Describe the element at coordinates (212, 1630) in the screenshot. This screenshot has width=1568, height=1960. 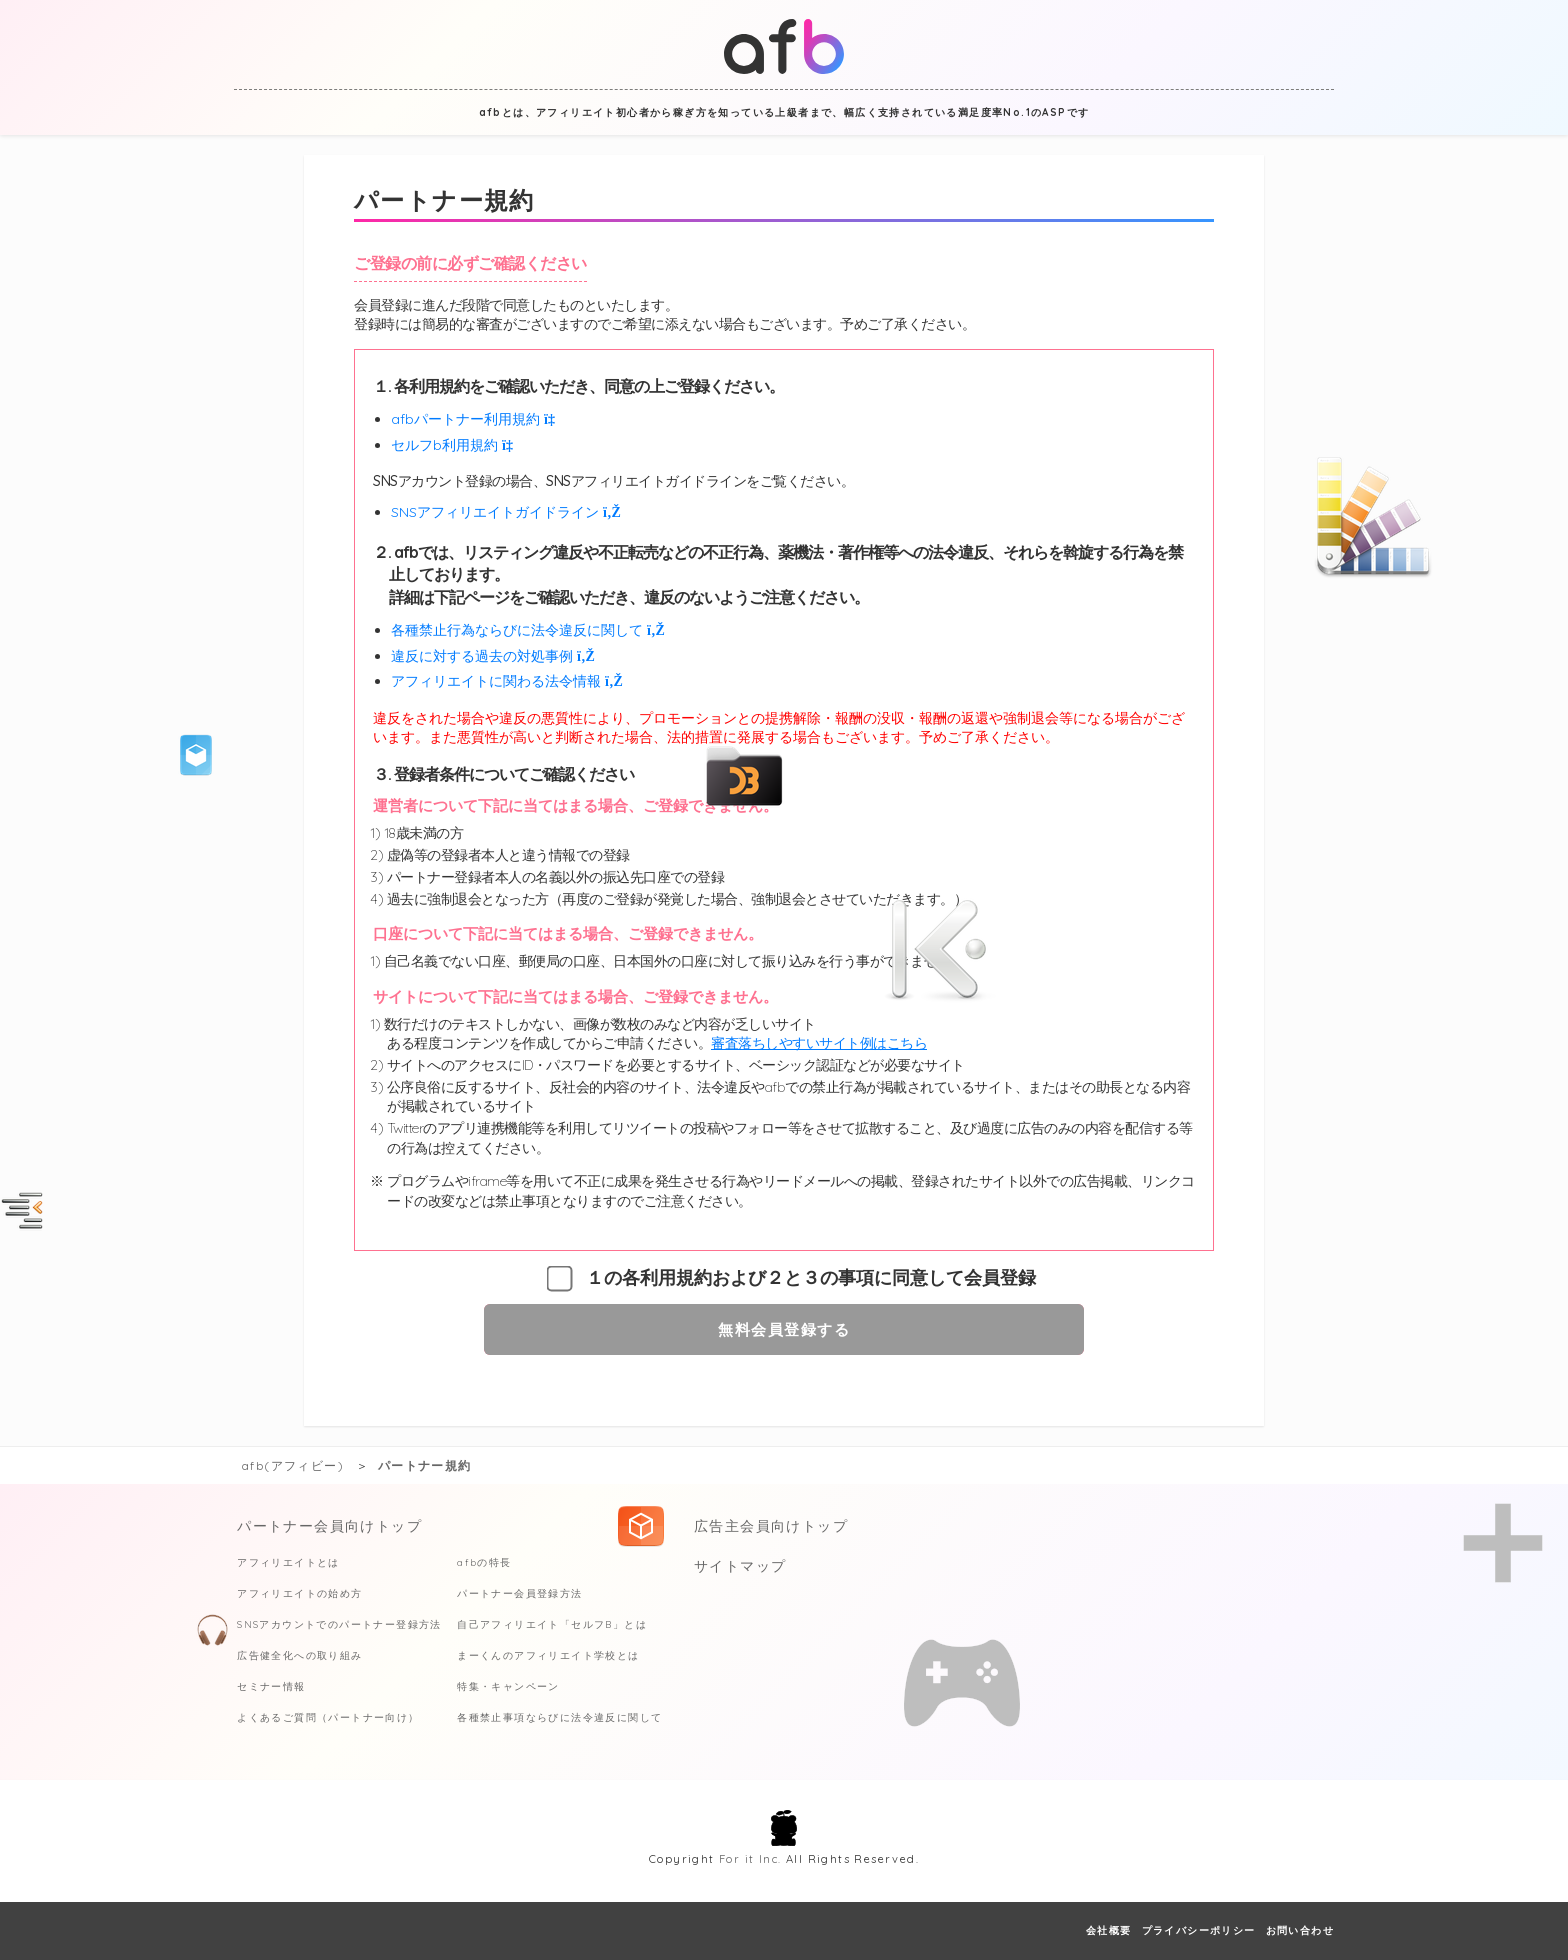
I see `connect bluetooth headphones` at that location.